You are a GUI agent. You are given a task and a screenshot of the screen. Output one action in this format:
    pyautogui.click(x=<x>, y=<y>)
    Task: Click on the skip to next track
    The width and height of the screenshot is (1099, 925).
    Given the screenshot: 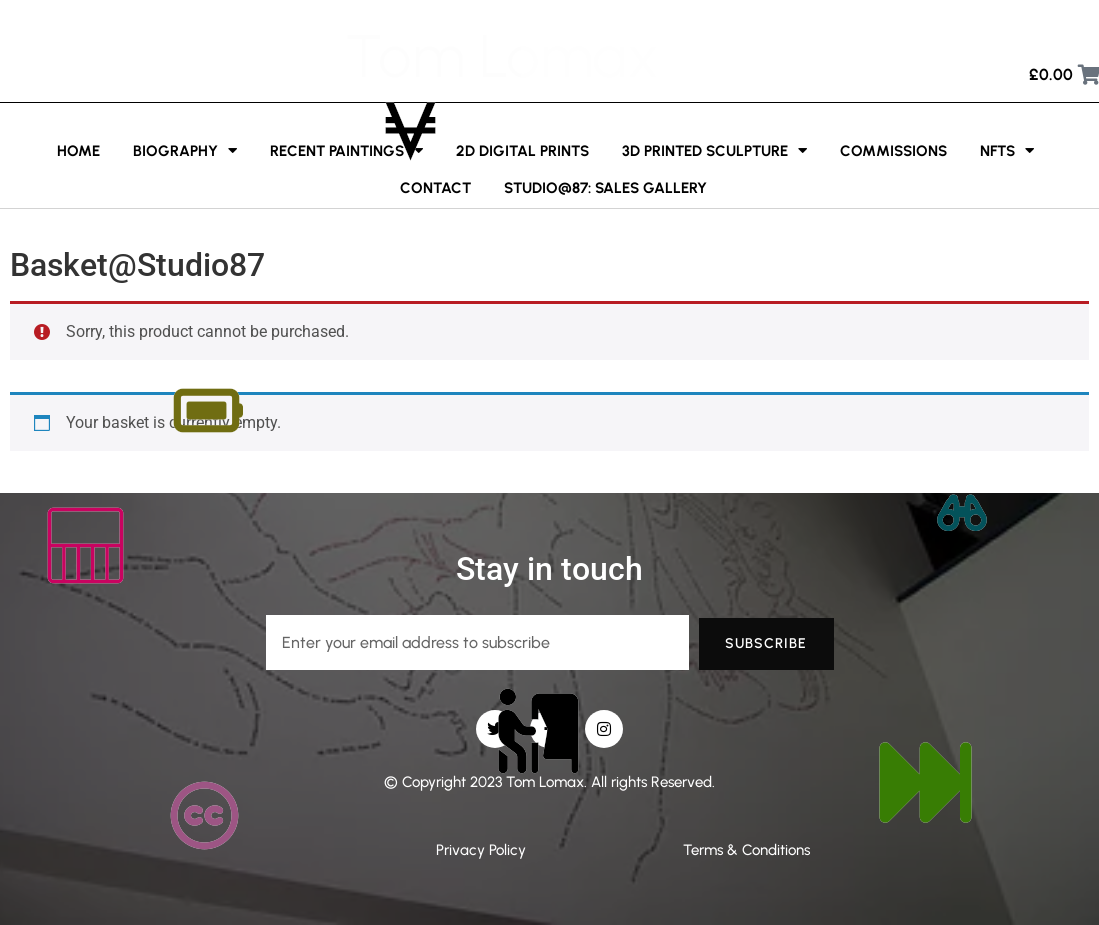 What is the action you would take?
    pyautogui.click(x=925, y=782)
    